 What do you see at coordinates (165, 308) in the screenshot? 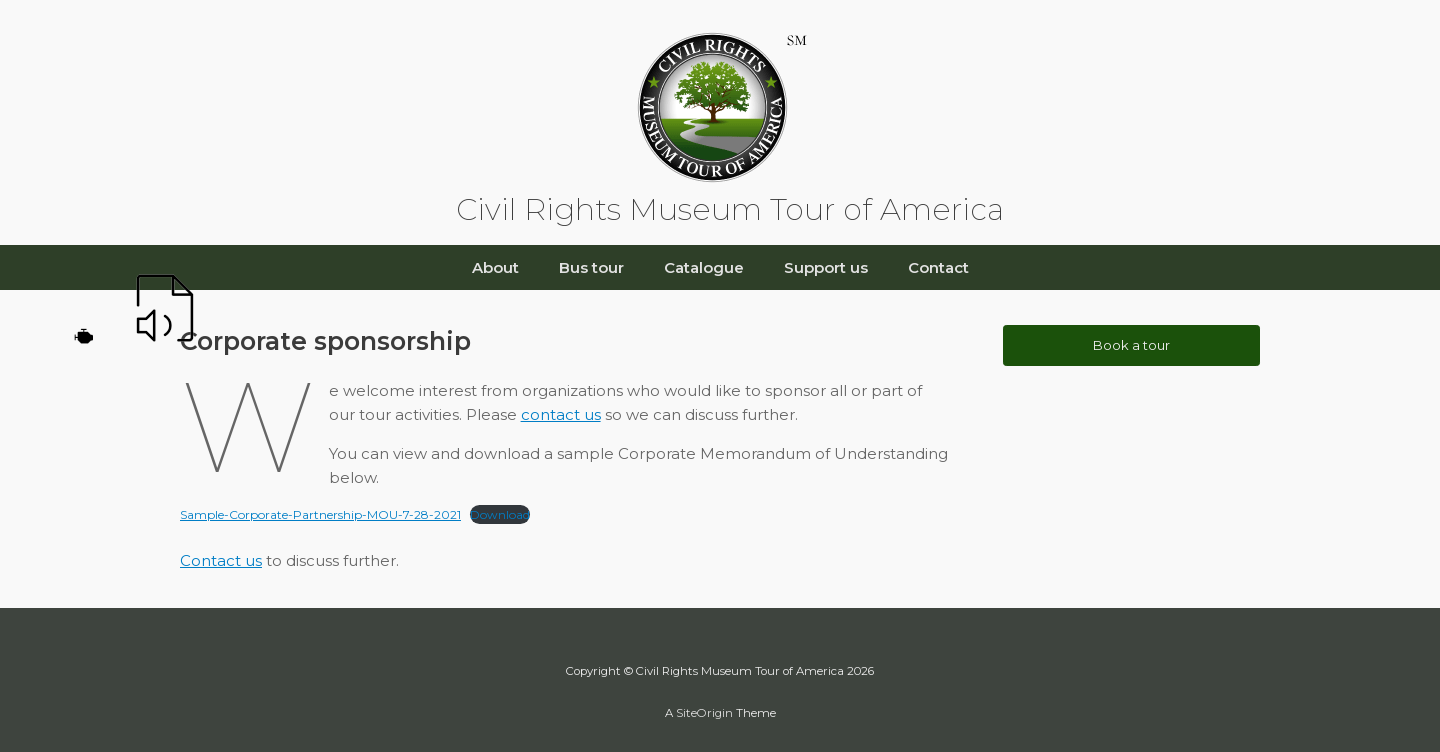
I see `open an audio file` at bounding box center [165, 308].